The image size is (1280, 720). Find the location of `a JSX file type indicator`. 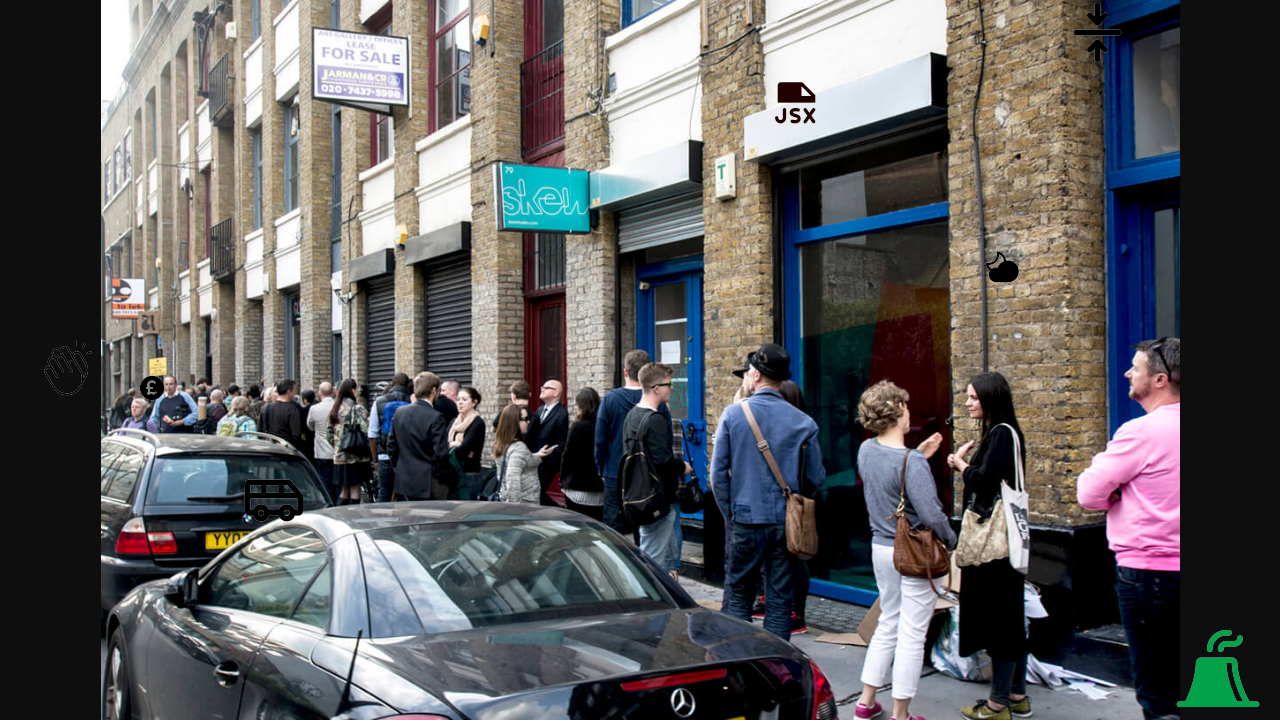

a JSX file type indicator is located at coordinates (796, 104).